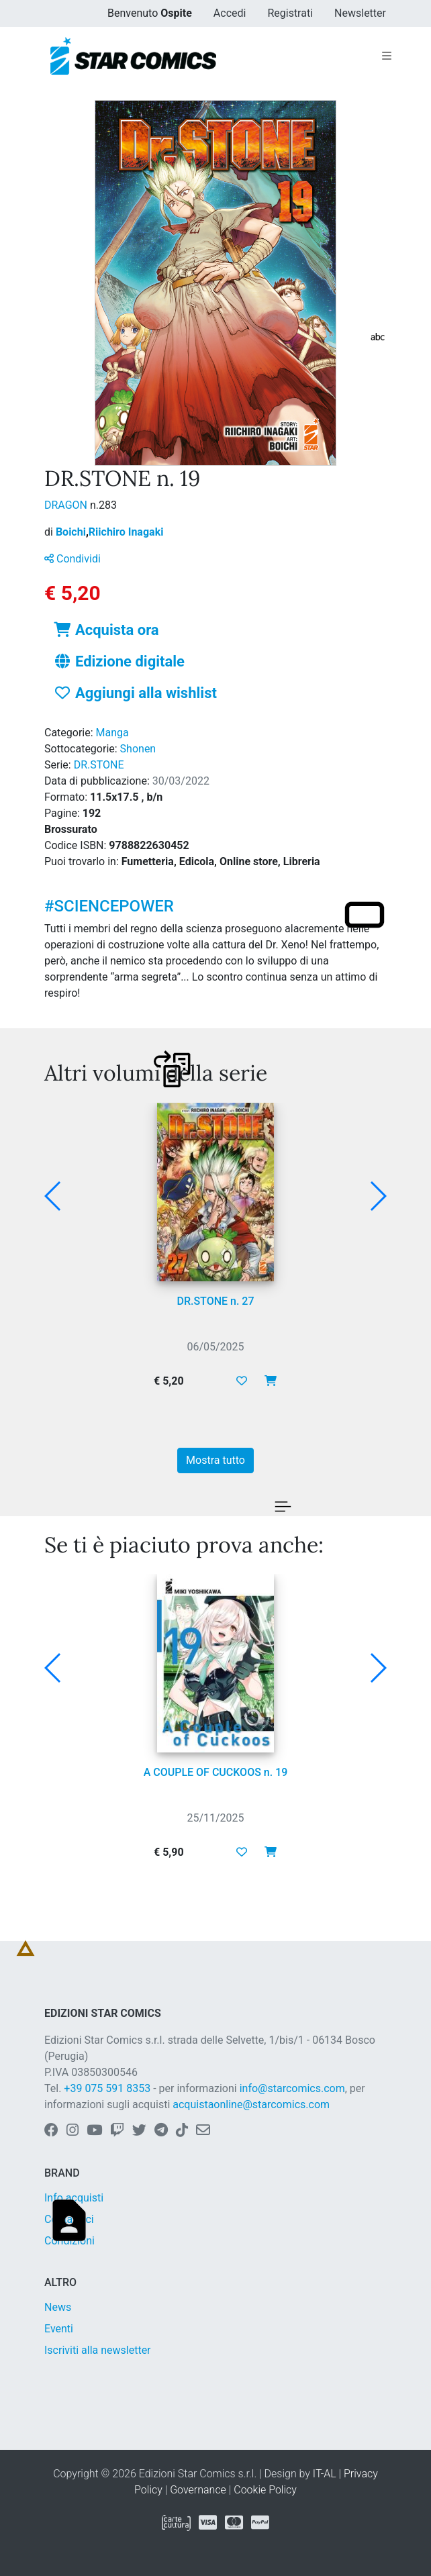  I want to click on select items from a list, so click(283, 1507).